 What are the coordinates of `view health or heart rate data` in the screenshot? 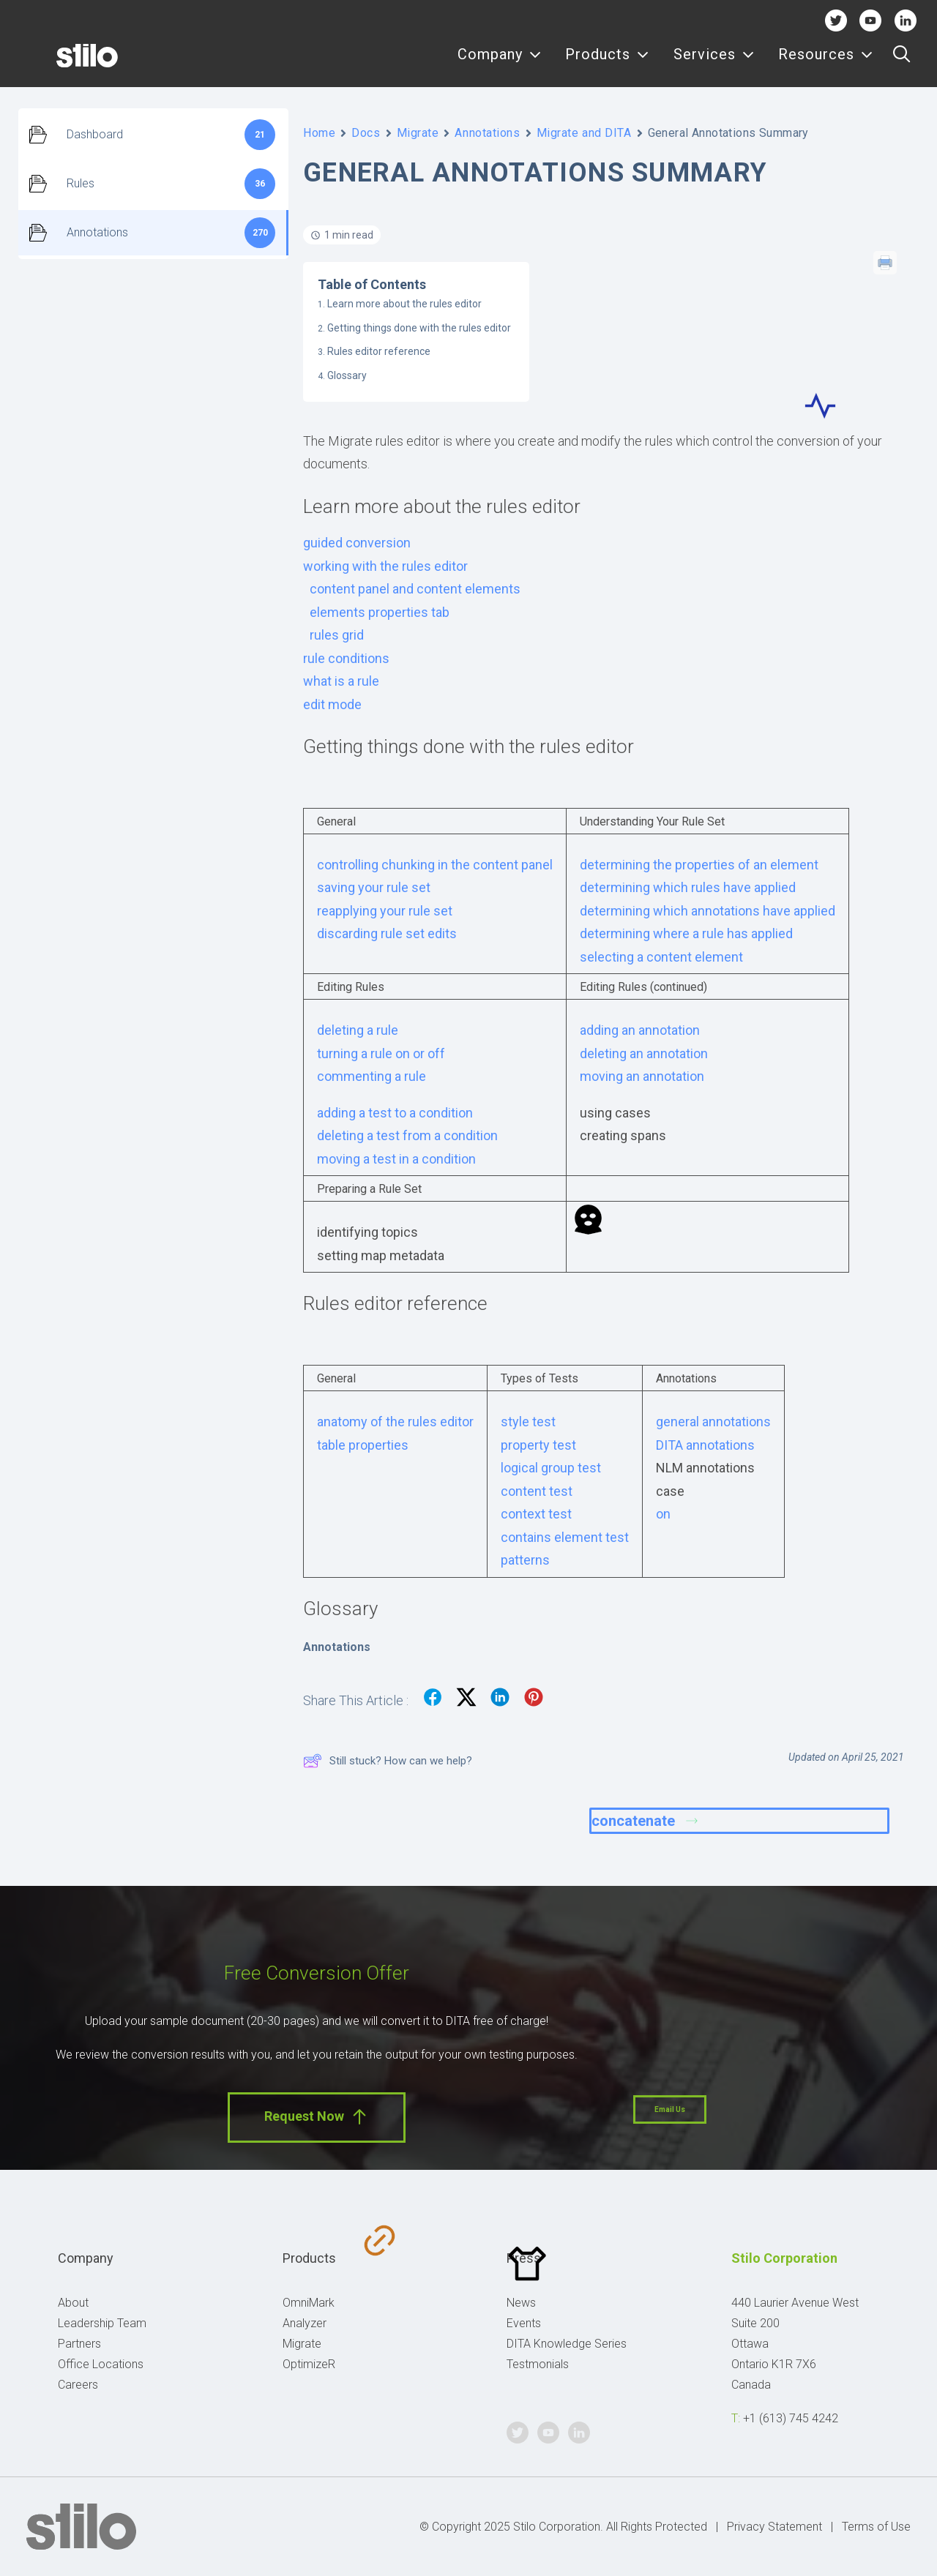 It's located at (820, 405).